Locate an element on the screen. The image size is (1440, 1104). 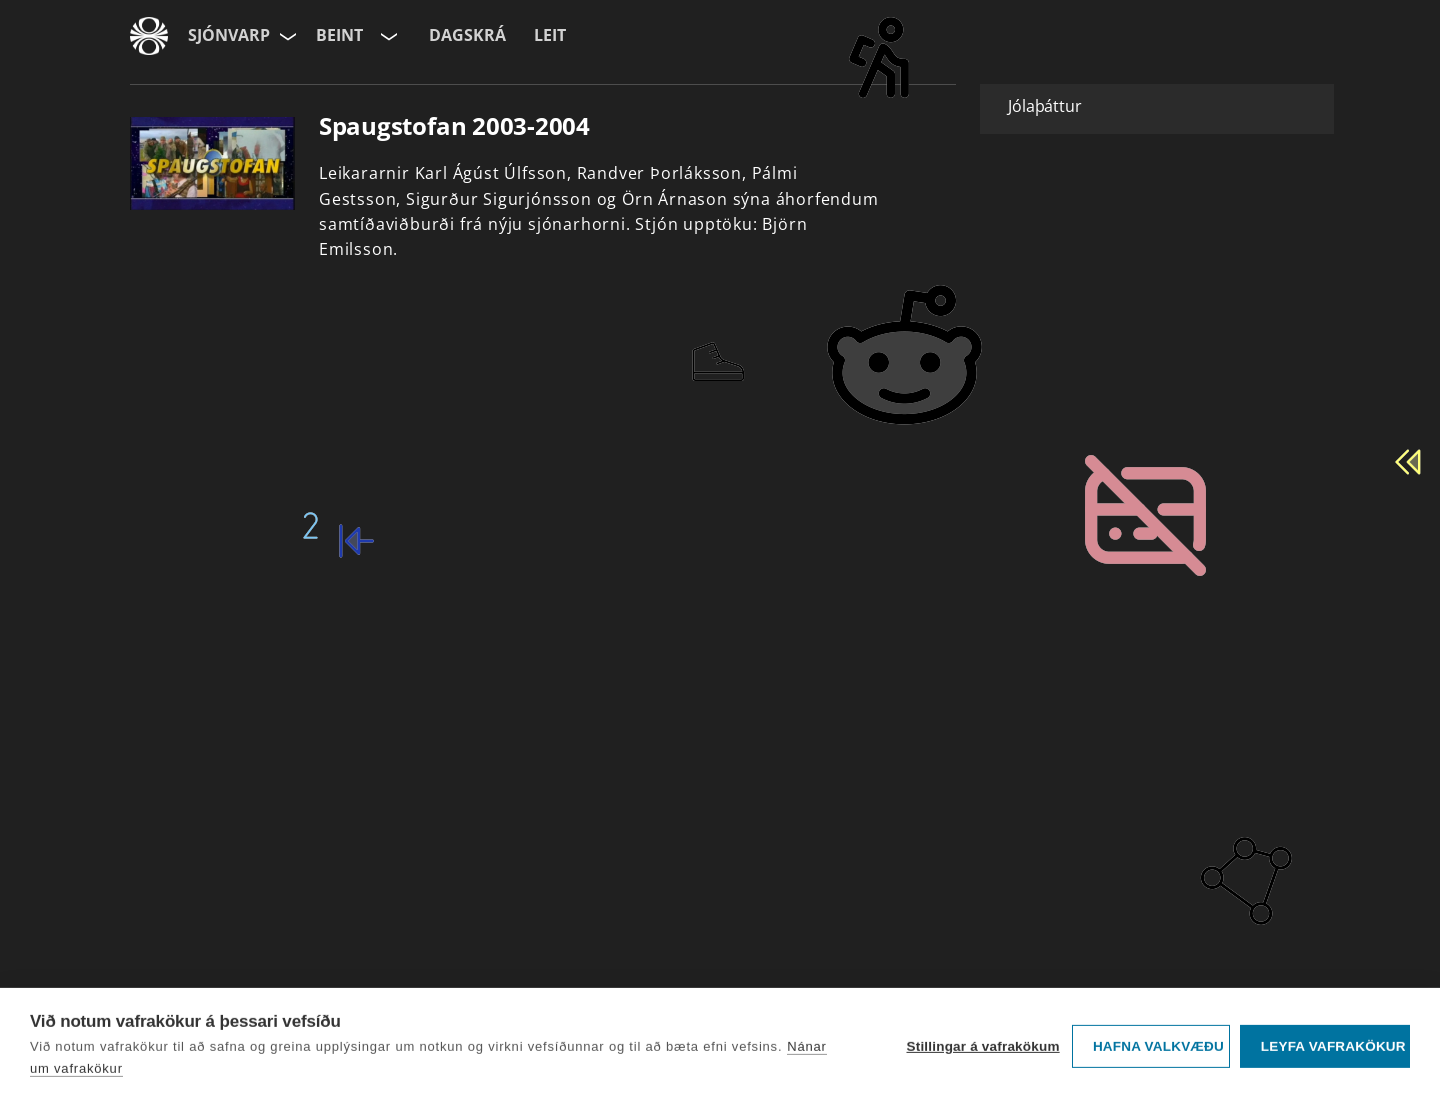
browse footwear or shoe products is located at coordinates (715, 363).